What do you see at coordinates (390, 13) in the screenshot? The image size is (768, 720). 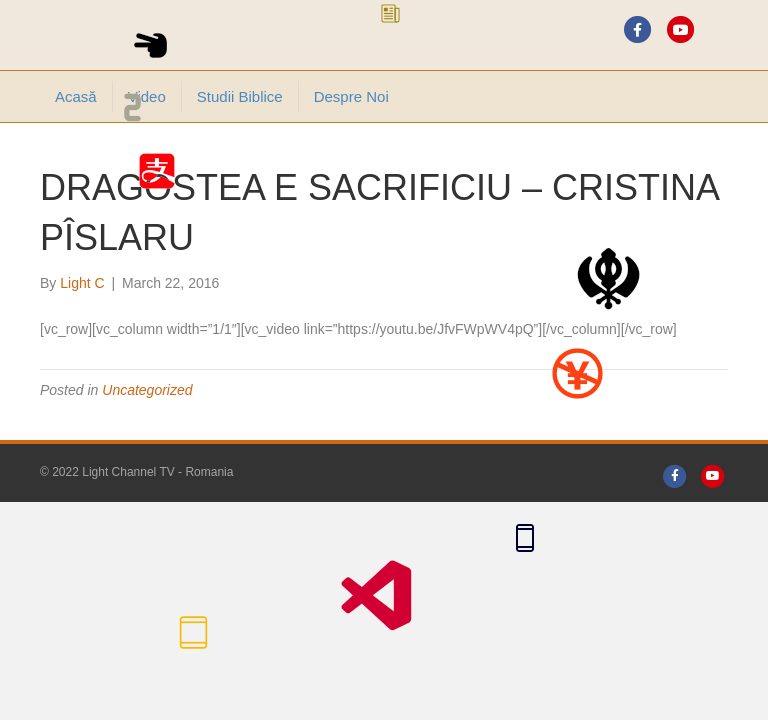 I see `view news or articles` at bounding box center [390, 13].